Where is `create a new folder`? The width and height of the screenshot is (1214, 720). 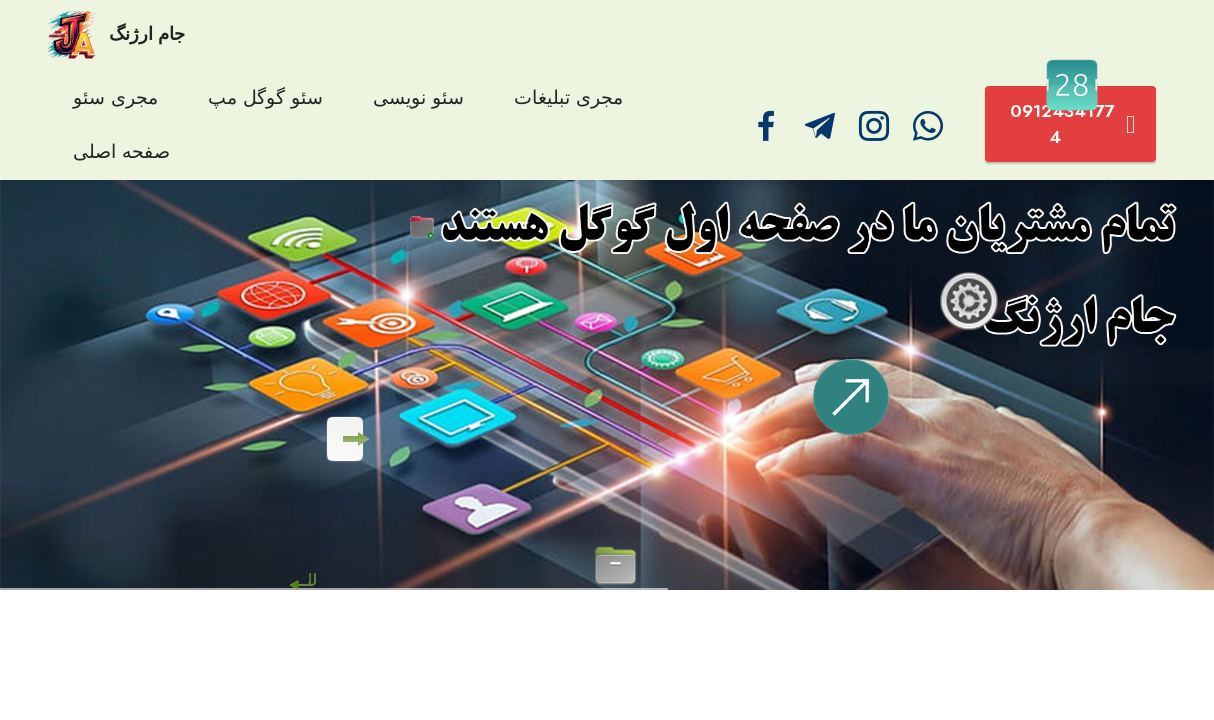
create a new folder is located at coordinates (422, 227).